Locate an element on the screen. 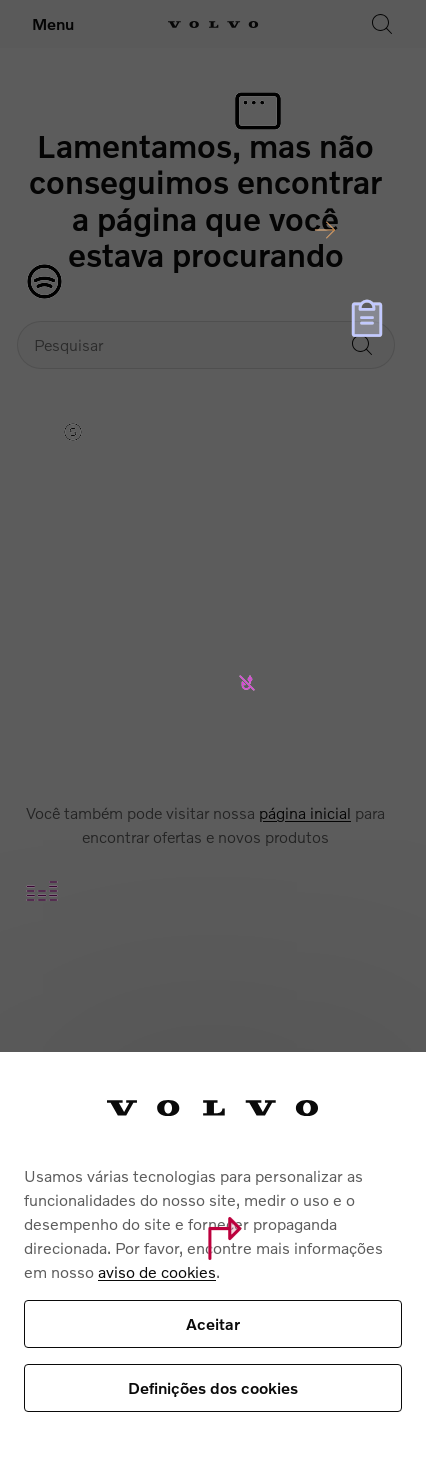  redirect or forward content is located at coordinates (221, 1238).